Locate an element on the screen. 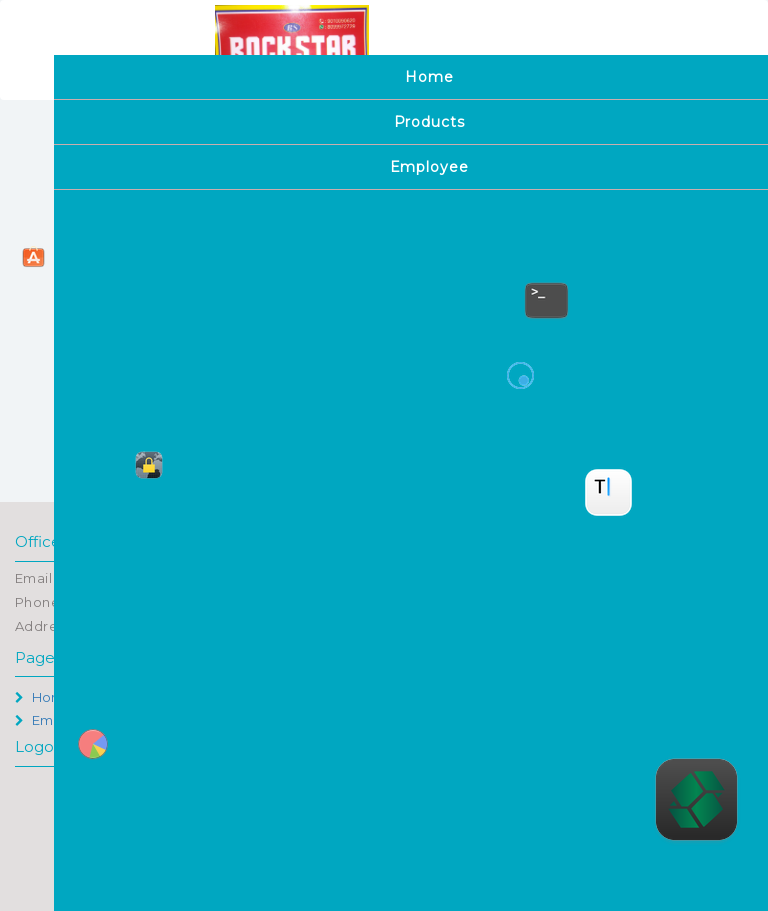 Image resolution: width=768 pixels, height=911 pixels. open disk usage analyzer app is located at coordinates (93, 744).